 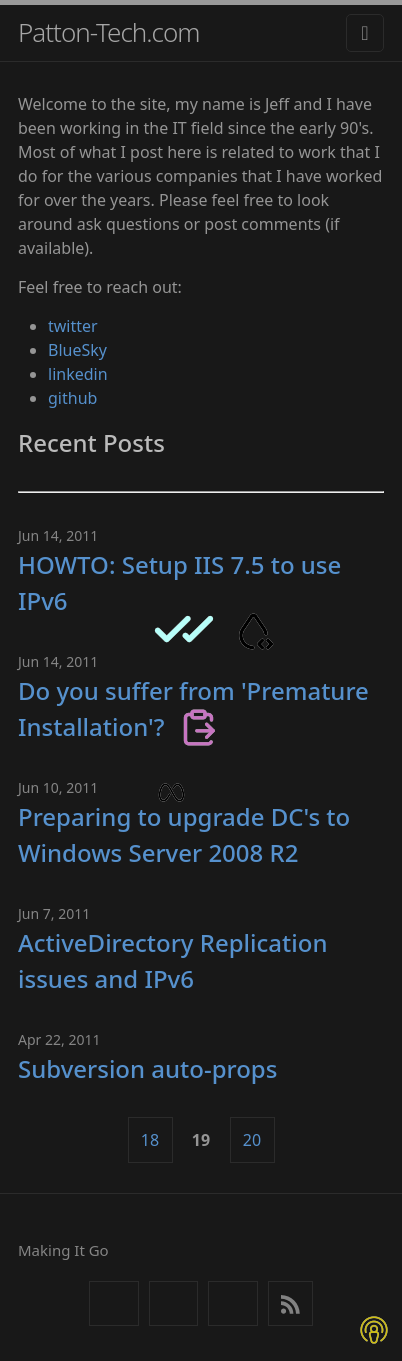 I want to click on open apple podcasts, so click(x=374, y=1330).